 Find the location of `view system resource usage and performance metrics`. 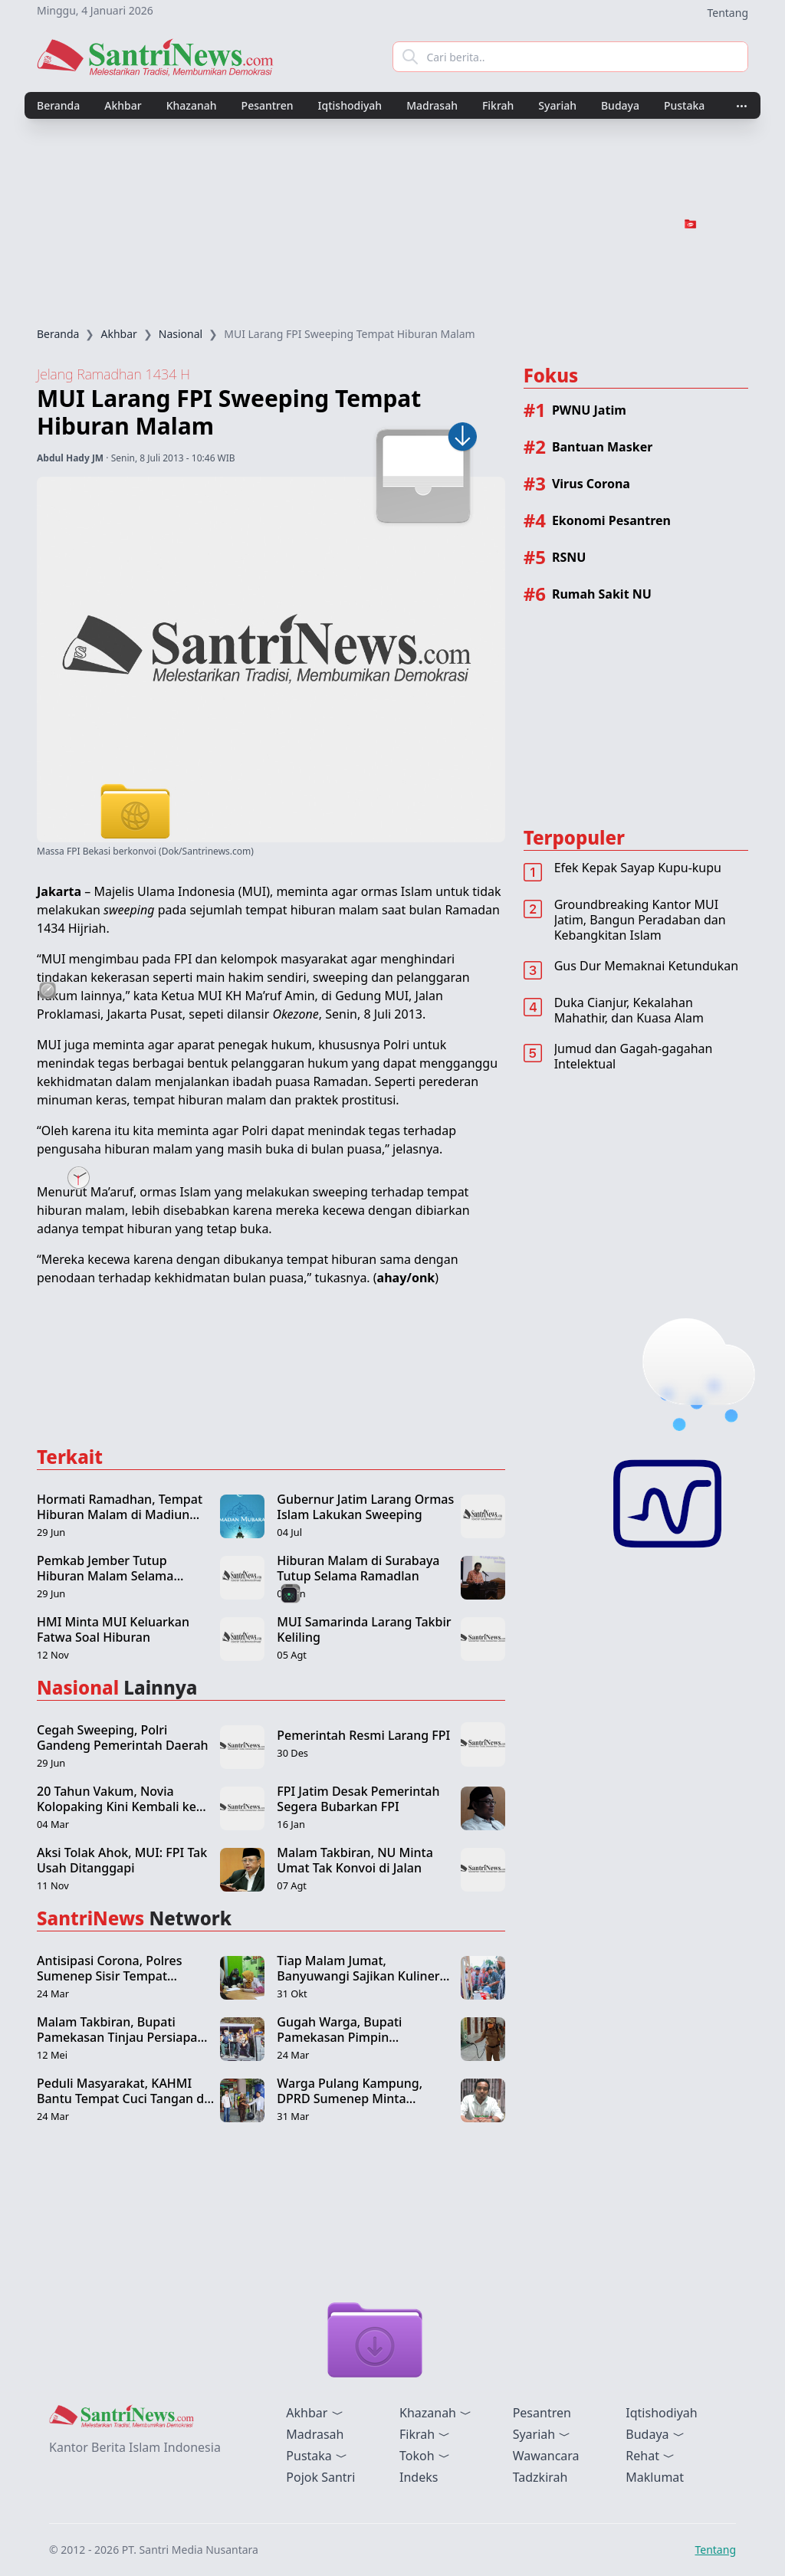

view system resource usage and performance metrics is located at coordinates (667, 1500).